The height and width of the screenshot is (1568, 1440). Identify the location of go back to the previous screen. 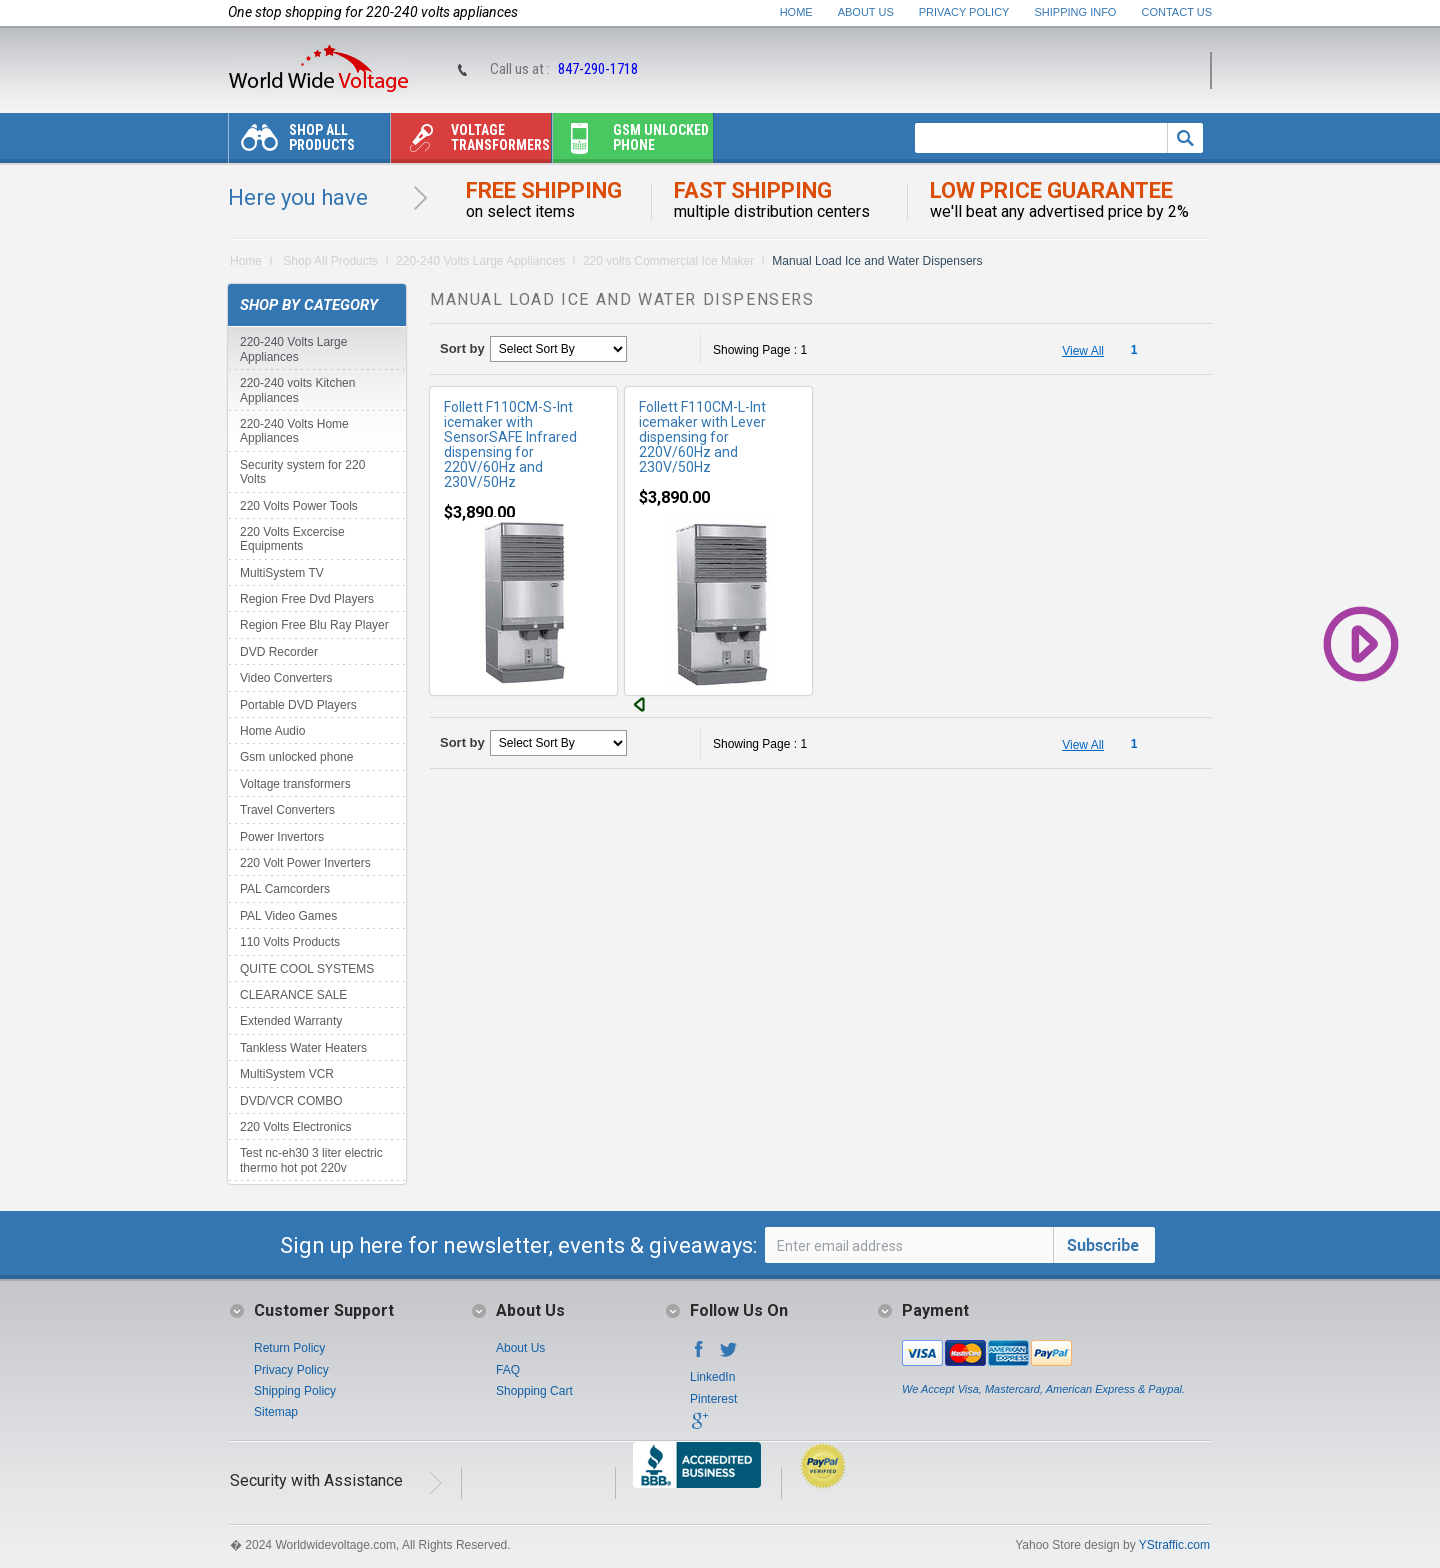
(640, 704).